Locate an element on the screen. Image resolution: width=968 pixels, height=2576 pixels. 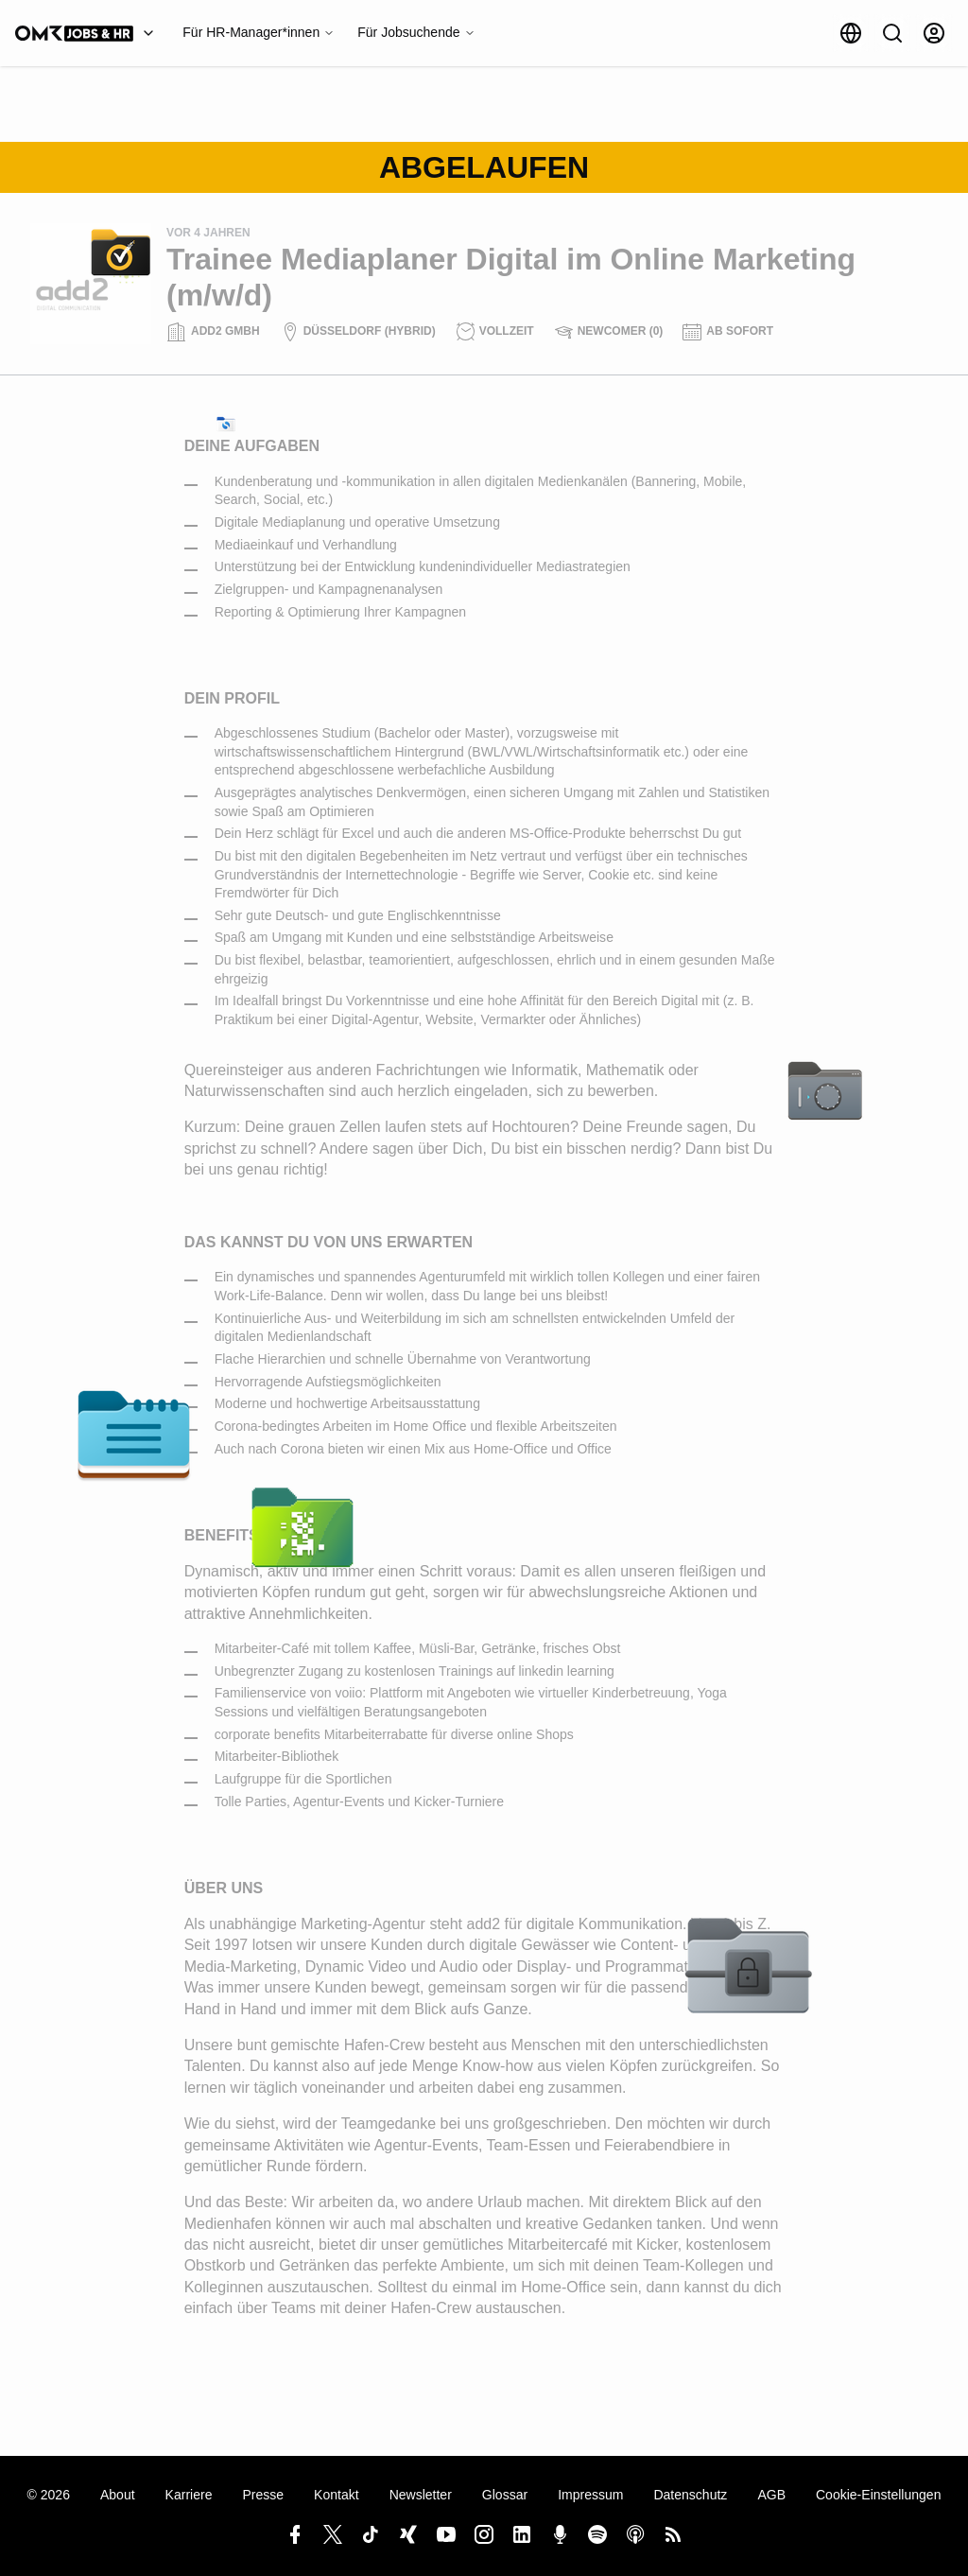
access a password-protected folder is located at coordinates (748, 1969).